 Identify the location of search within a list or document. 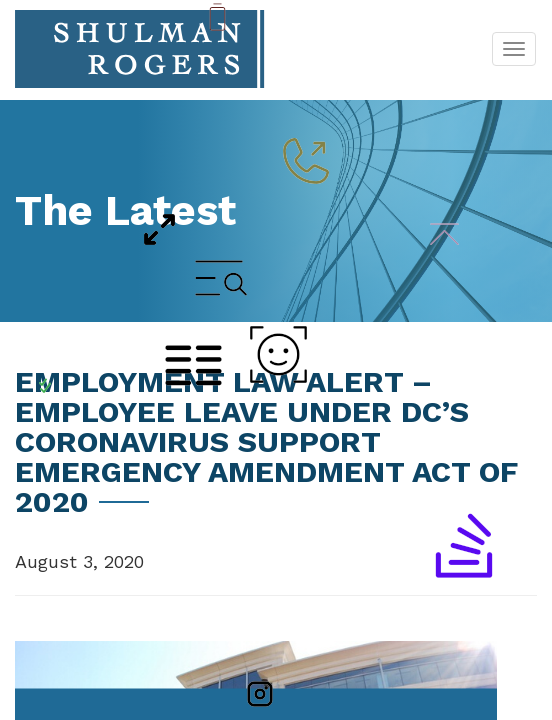
(219, 278).